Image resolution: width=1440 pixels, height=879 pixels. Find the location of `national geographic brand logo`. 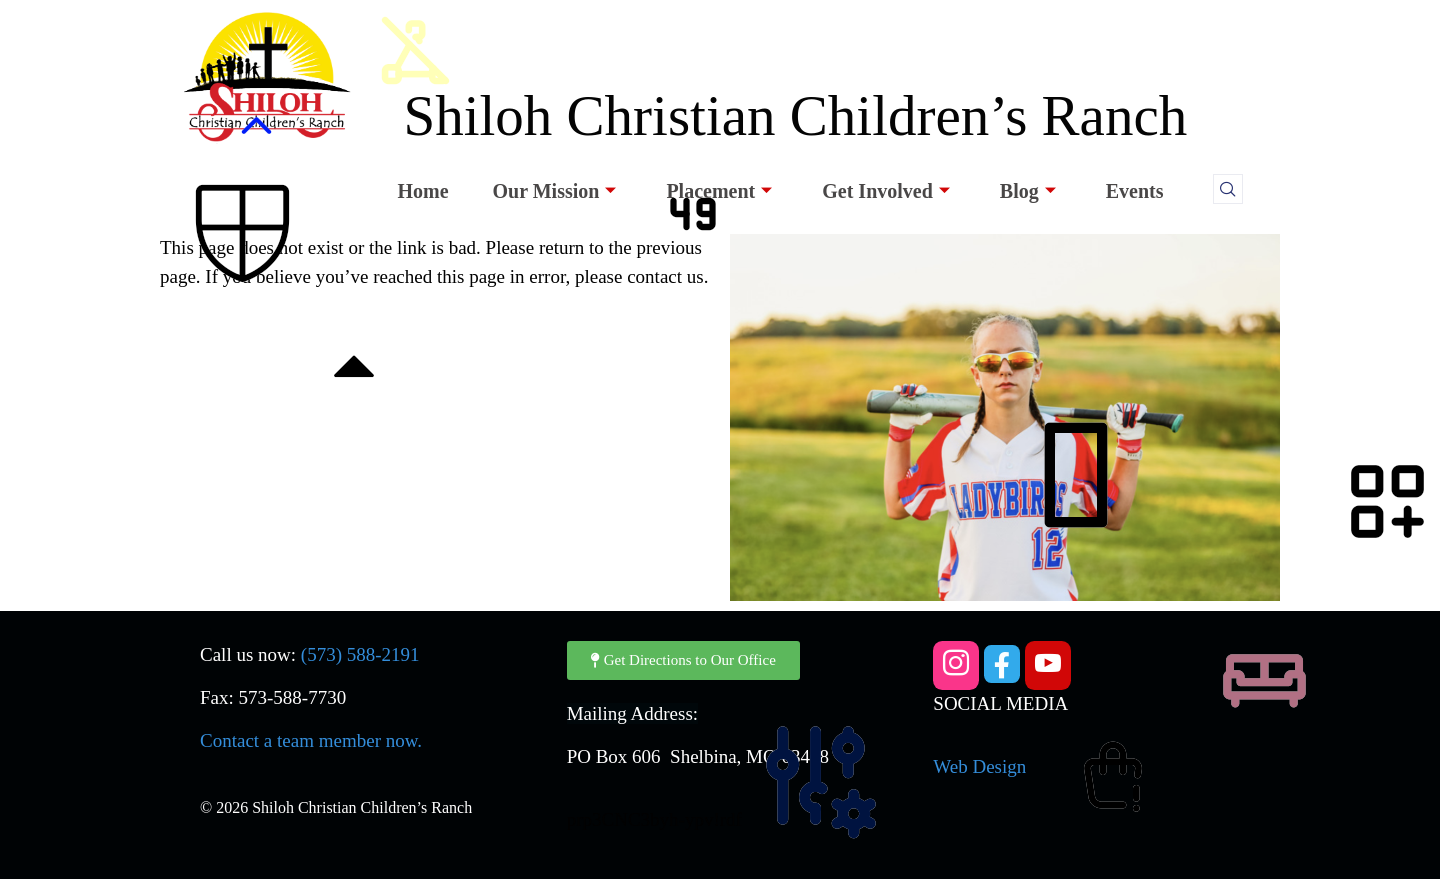

national geographic brand logo is located at coordinates (1076, 475).